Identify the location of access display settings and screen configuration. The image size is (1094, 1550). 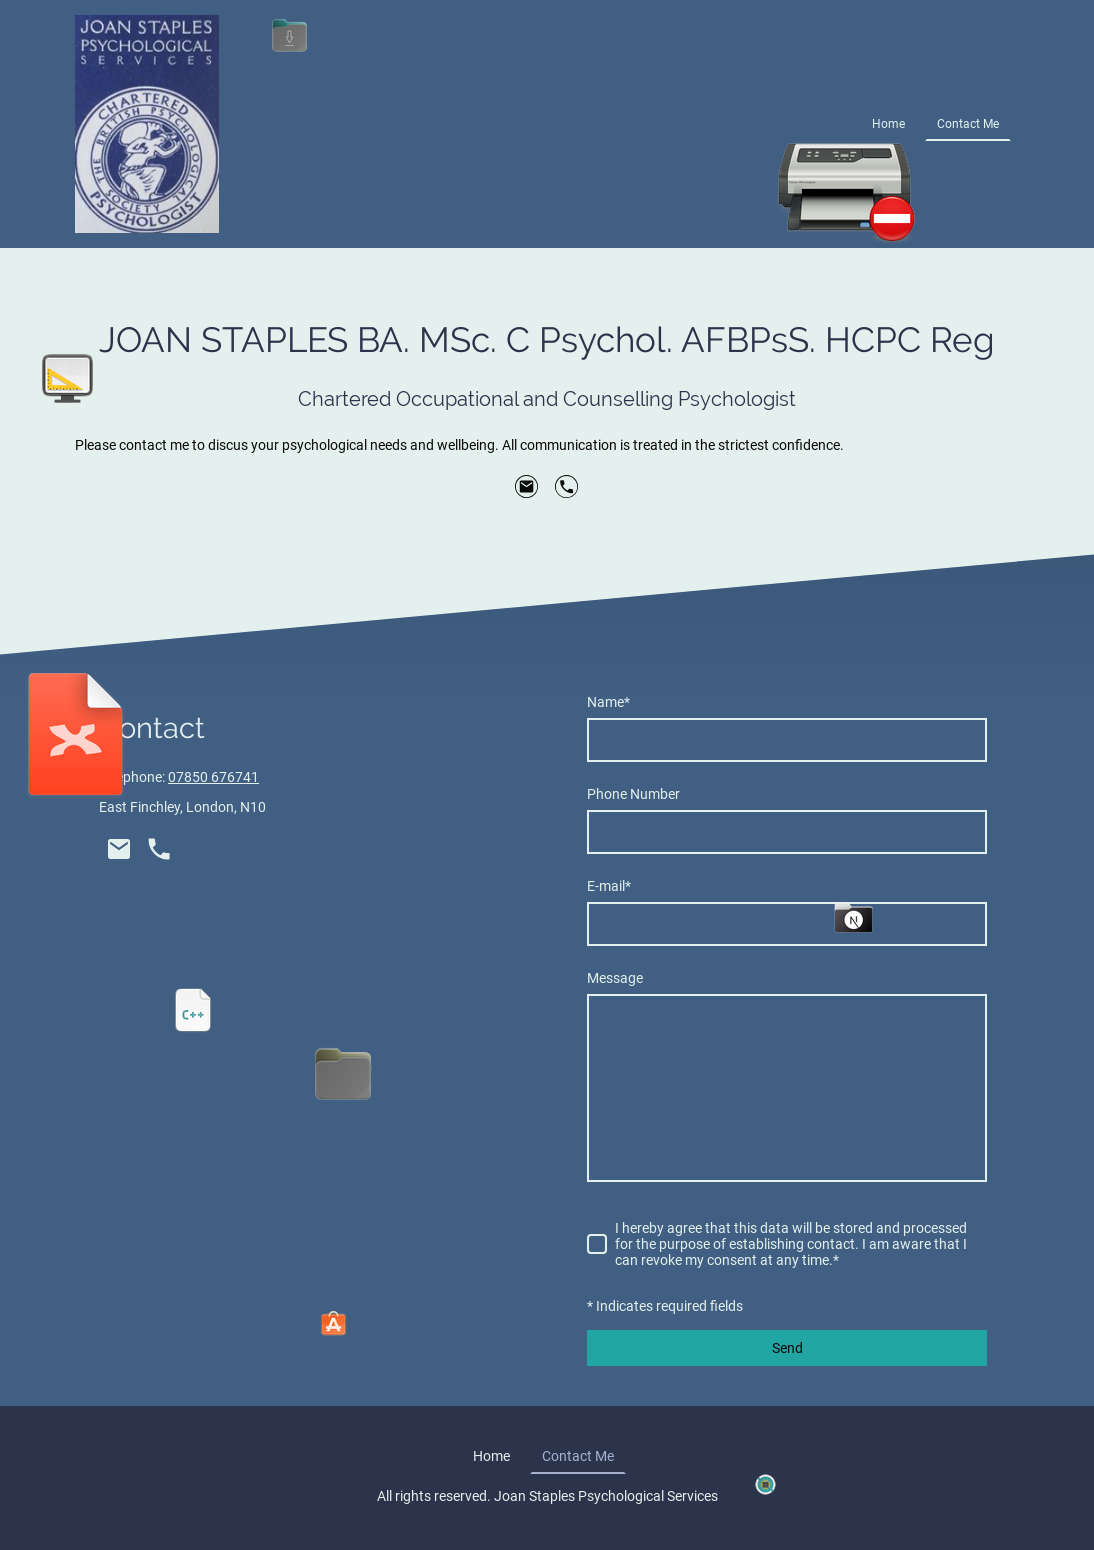
(67, 378).